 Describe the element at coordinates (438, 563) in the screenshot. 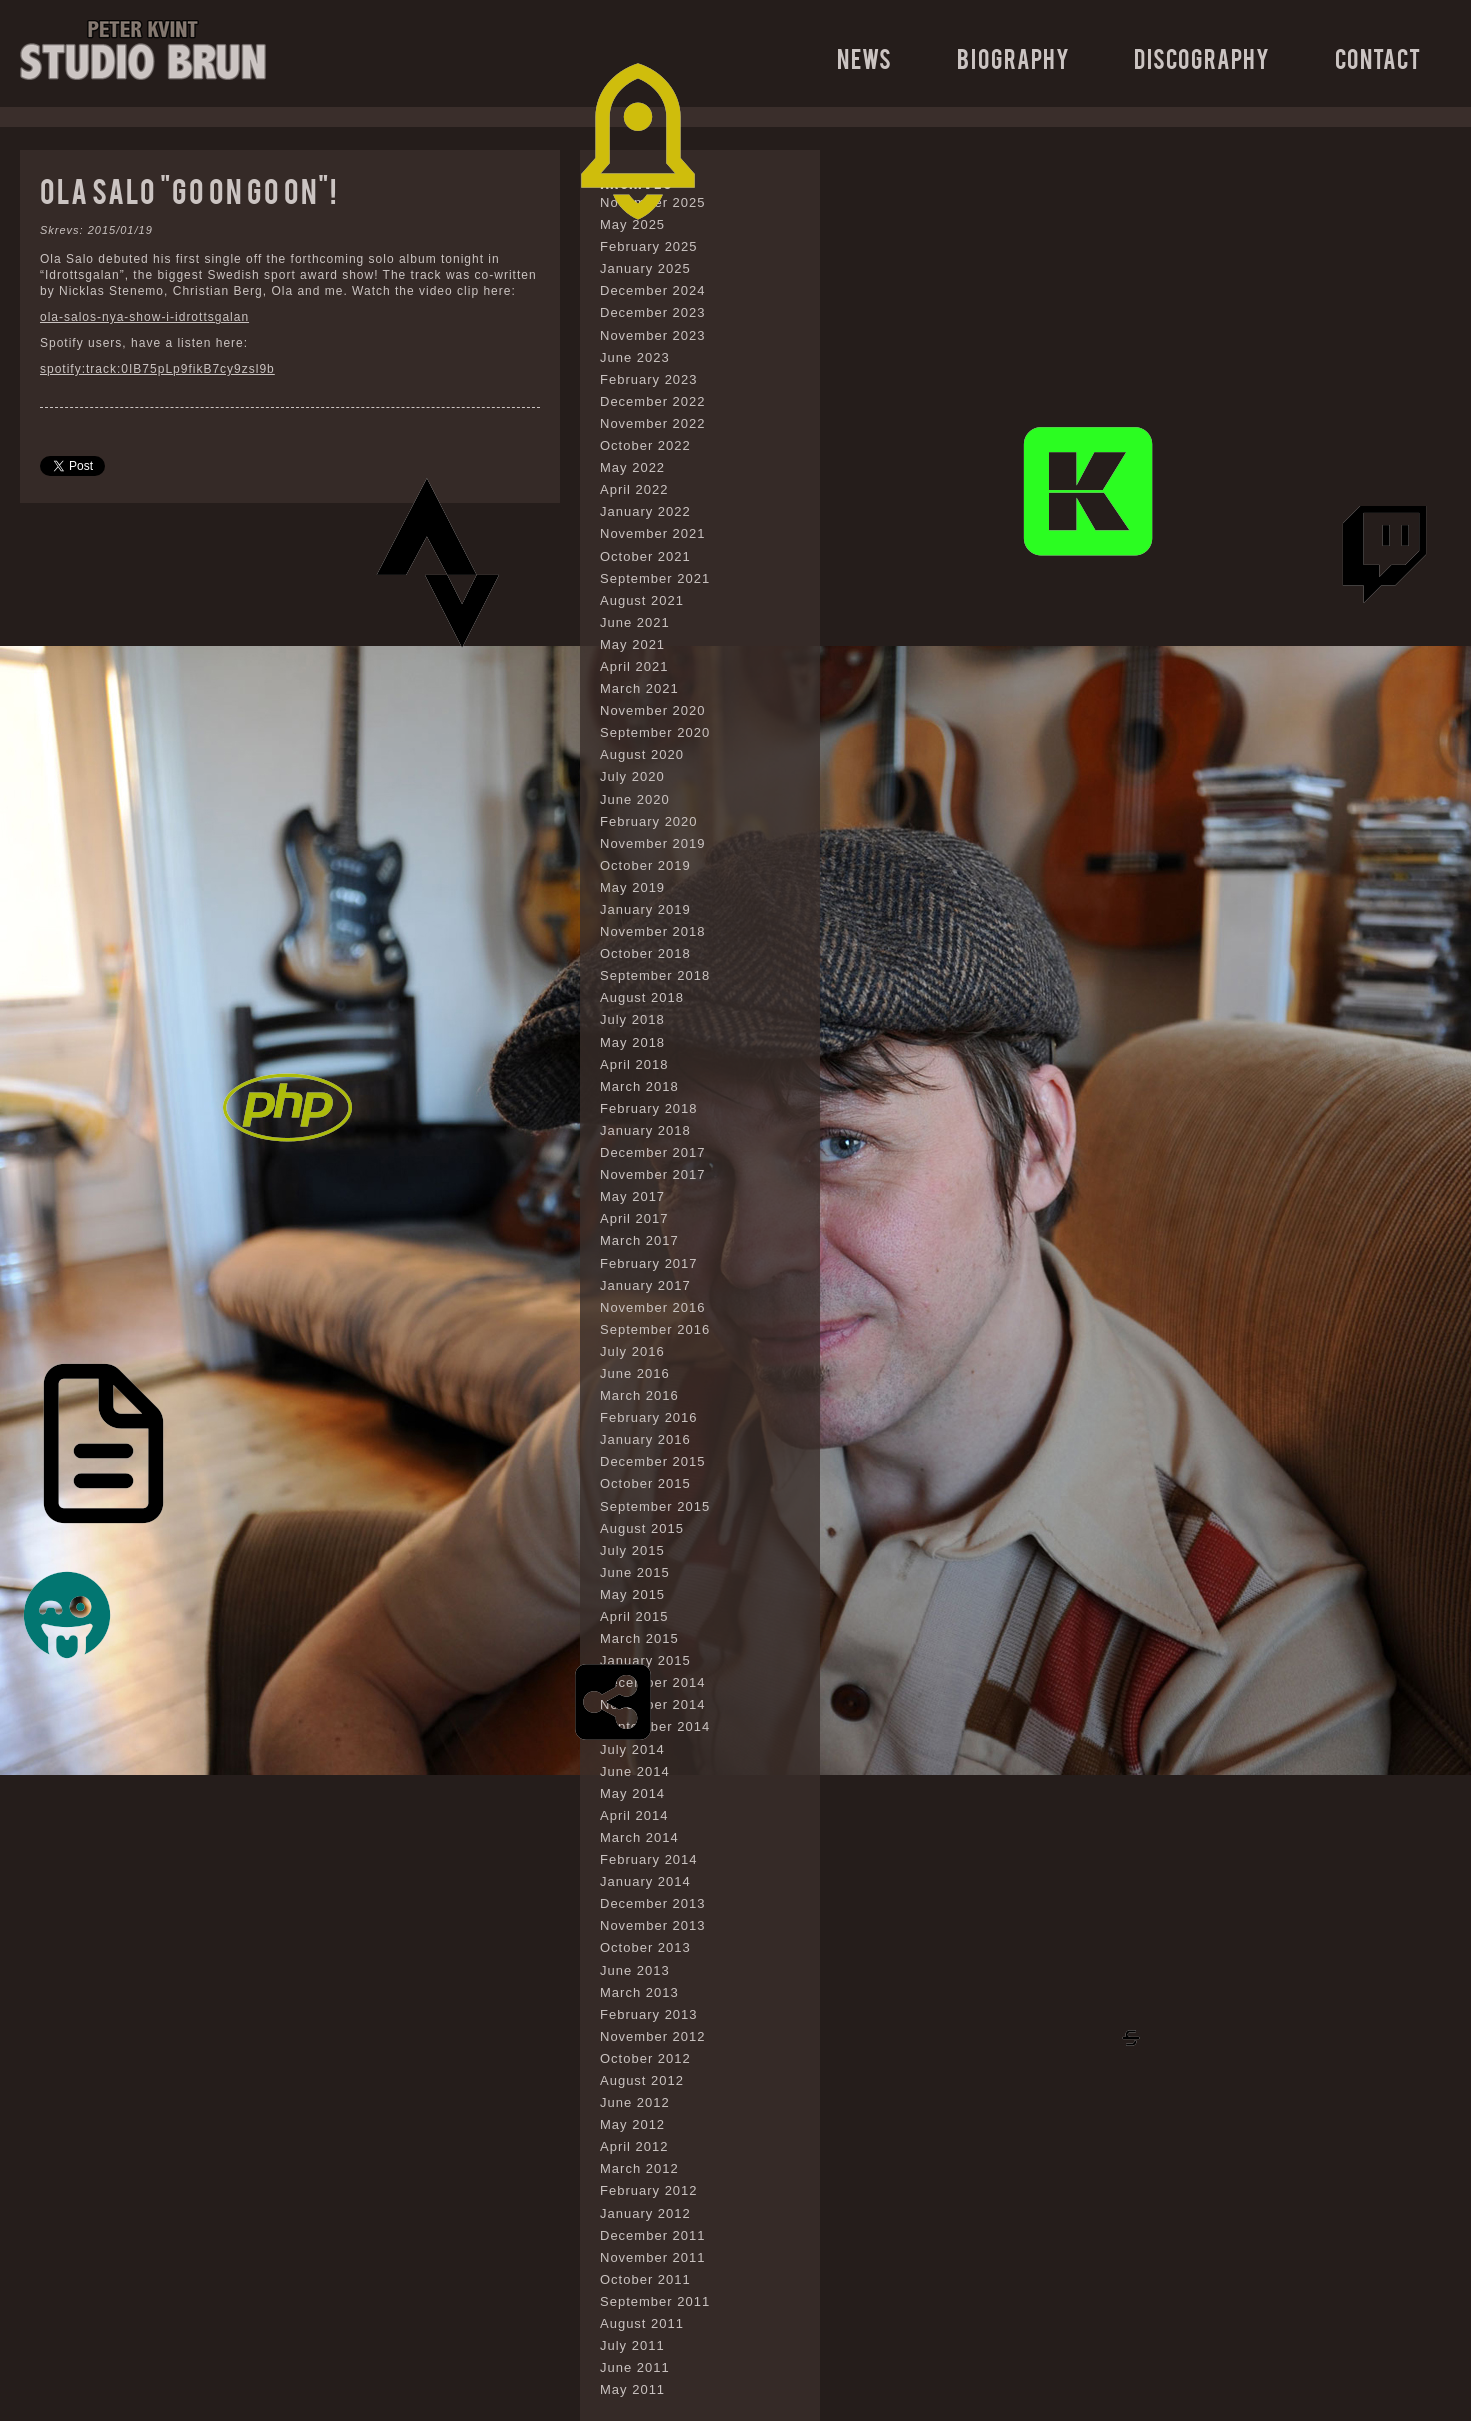

I see `open the Strava app` at that location.